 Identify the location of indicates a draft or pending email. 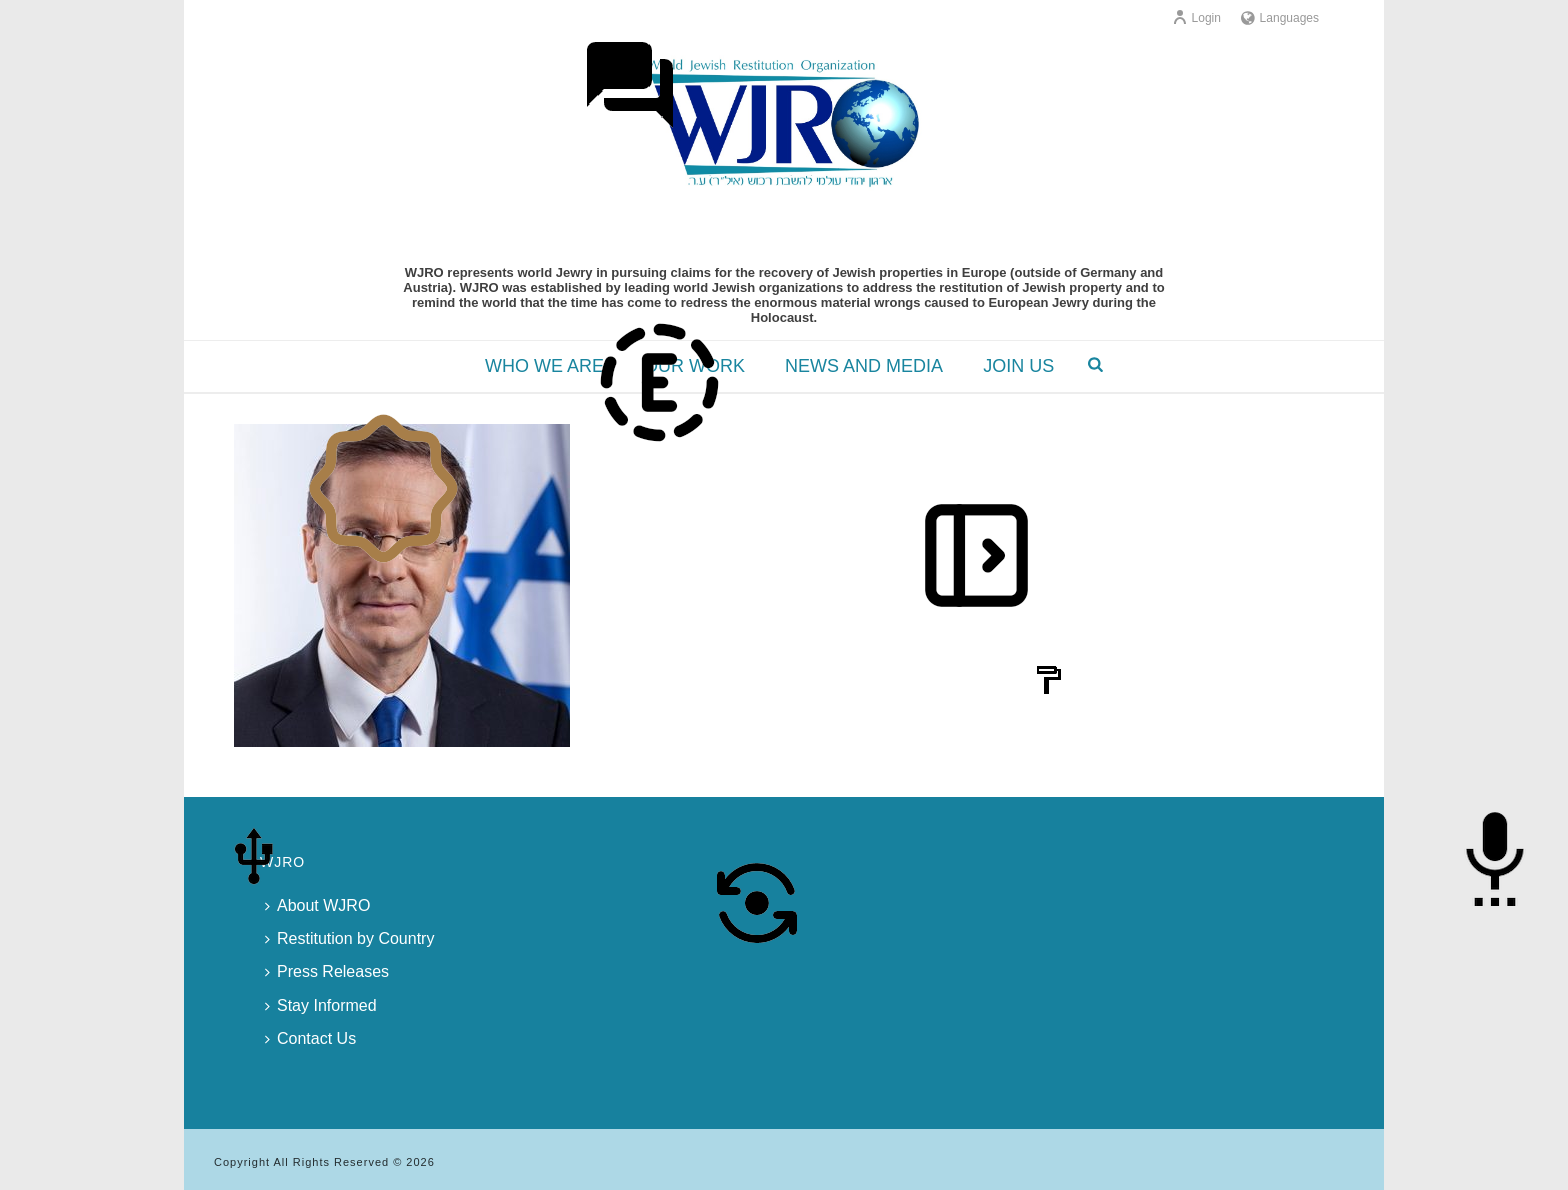
(659, 382).